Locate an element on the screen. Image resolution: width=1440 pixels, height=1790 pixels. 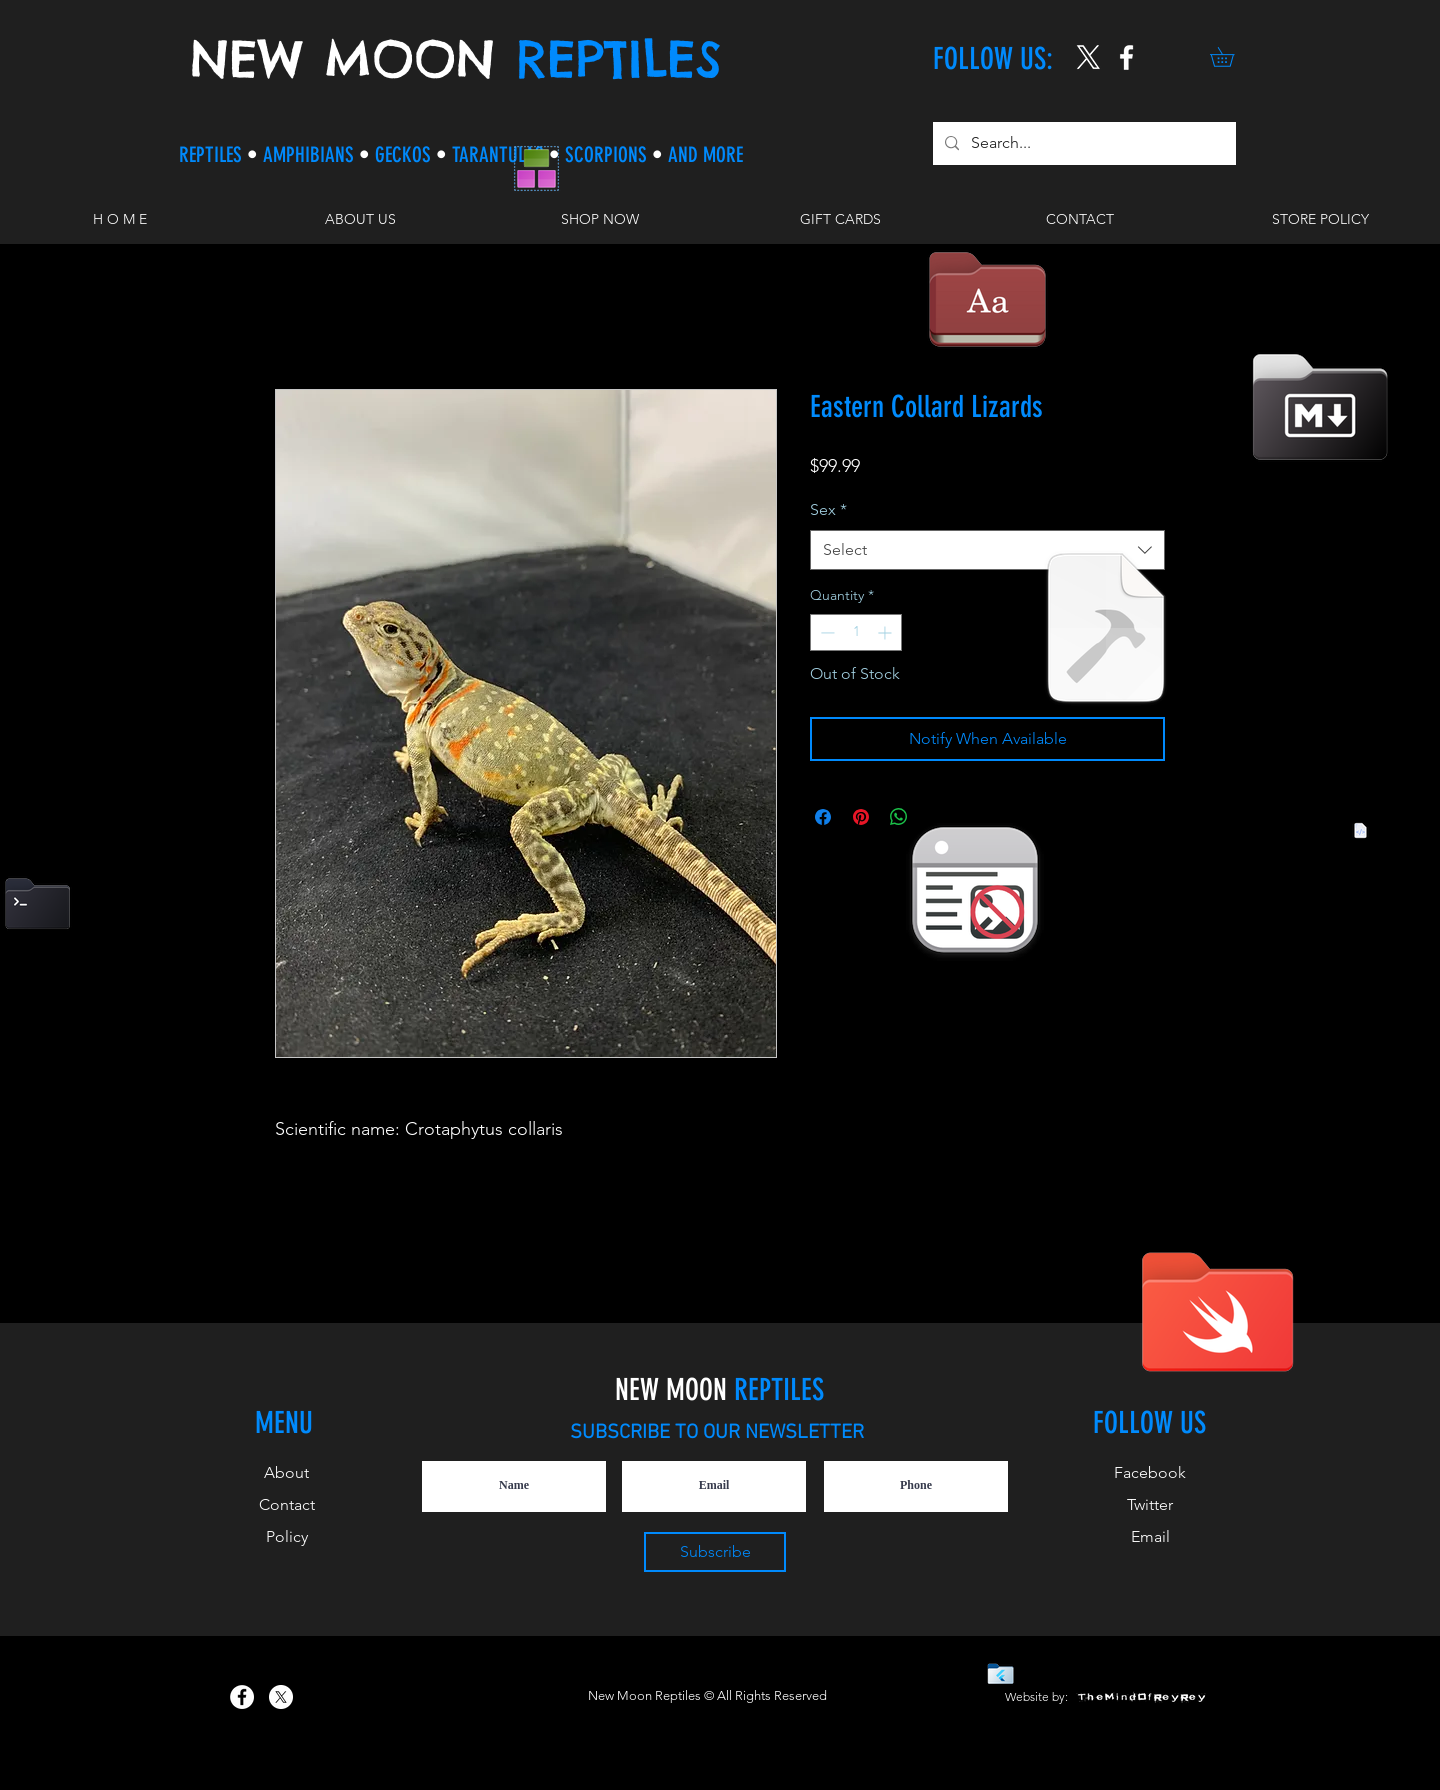
folder containing markdown files is located at coordinates (1319, 410).